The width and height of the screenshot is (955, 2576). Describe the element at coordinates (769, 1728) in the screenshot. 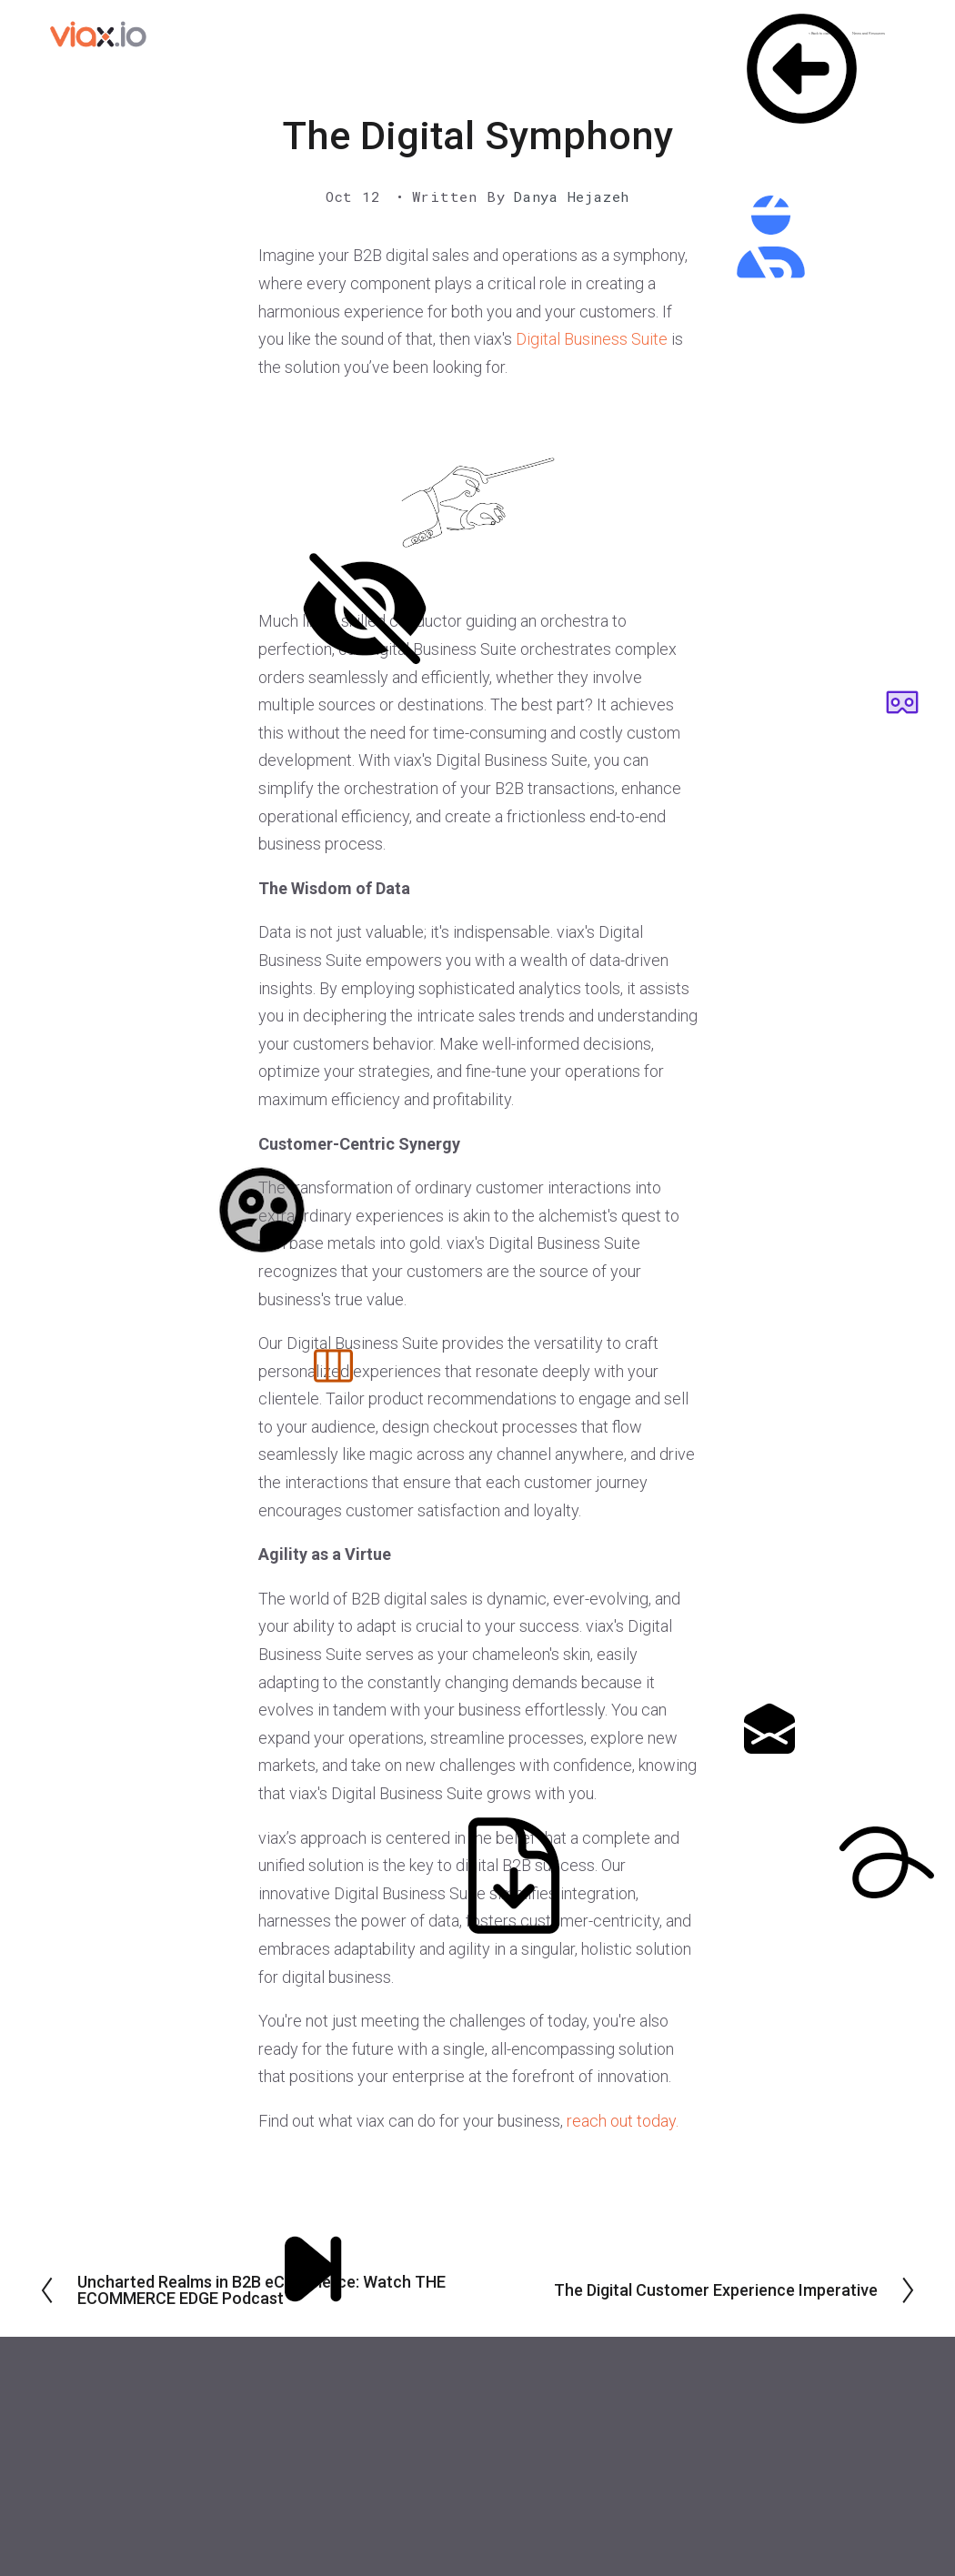

I see `view opened or read messages` at that location.